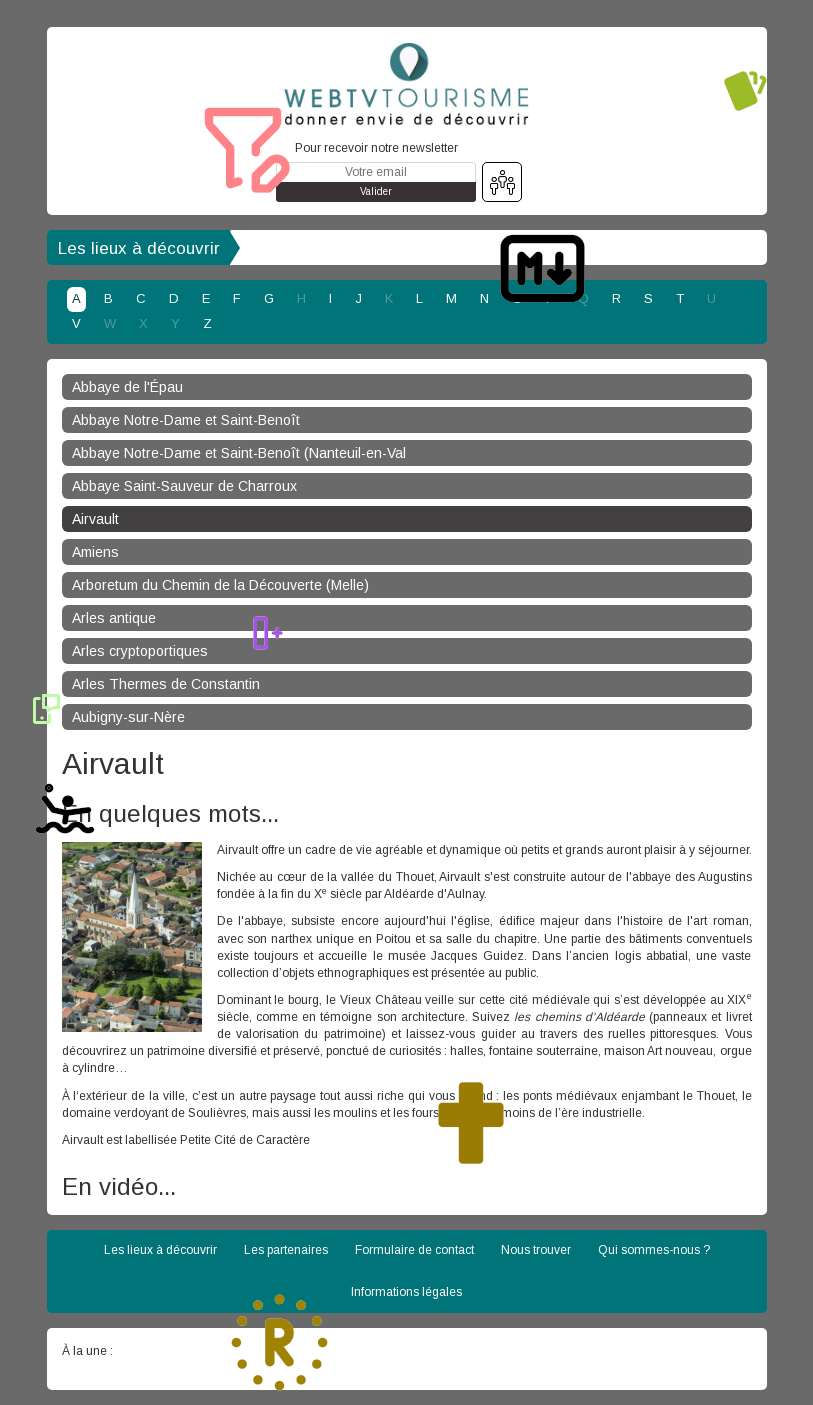  What do you see at coordinates (542, 268) in the screenshot?
I see `format text using markdown syntax` at bounding box center [542, 268].